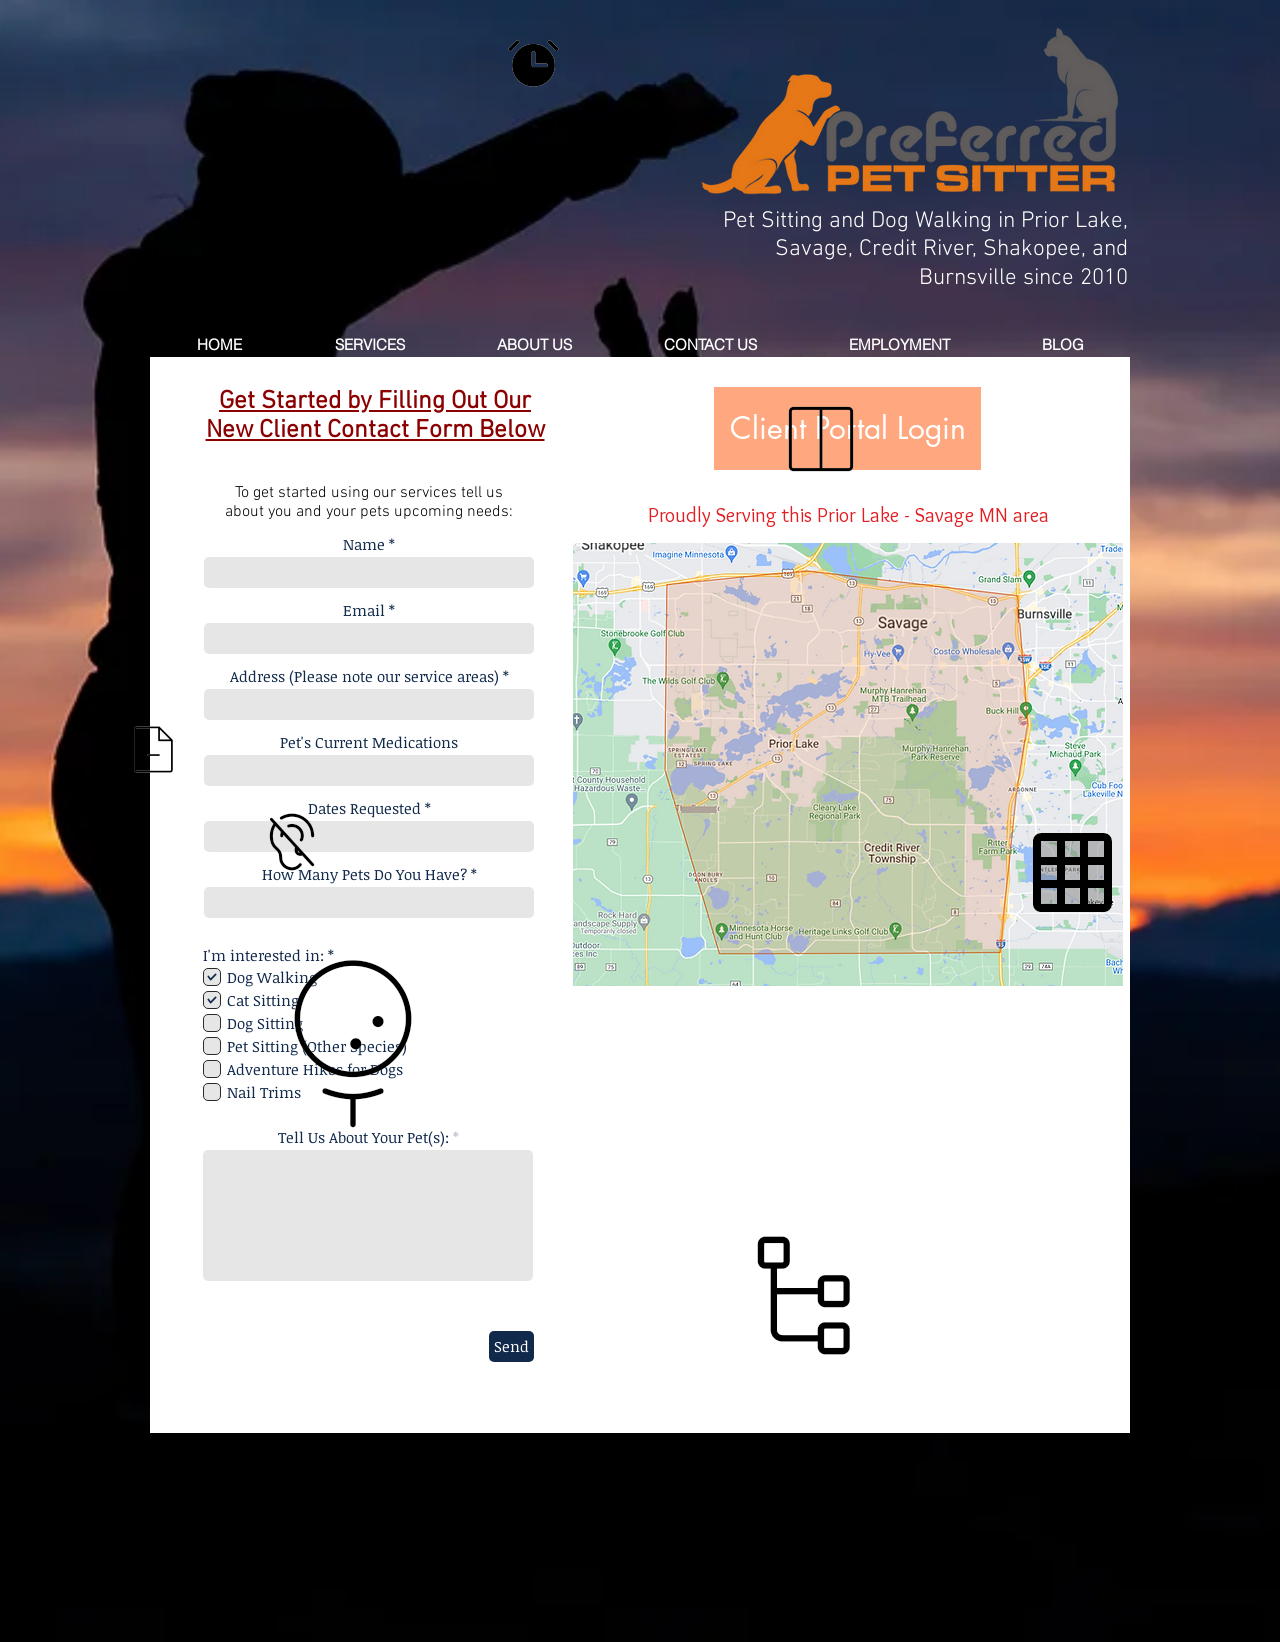 The image size is (1280, 1642). What do you see at coordinates (292, 842) in the screenshot?
I see `mute or disable audio/sound` at bounding box center [292, 842].